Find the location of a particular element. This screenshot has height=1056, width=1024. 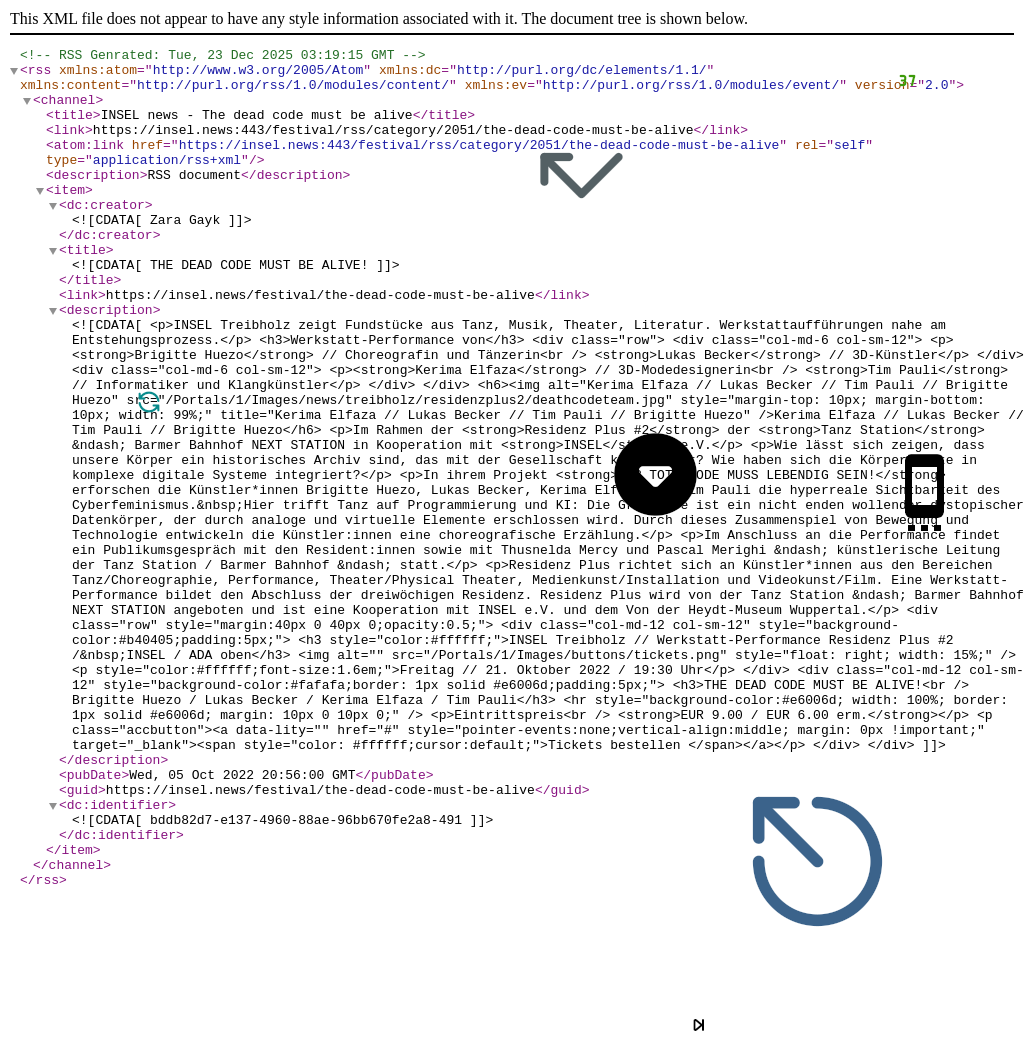

expand dropdown menu is located at coordinates (655, 474).